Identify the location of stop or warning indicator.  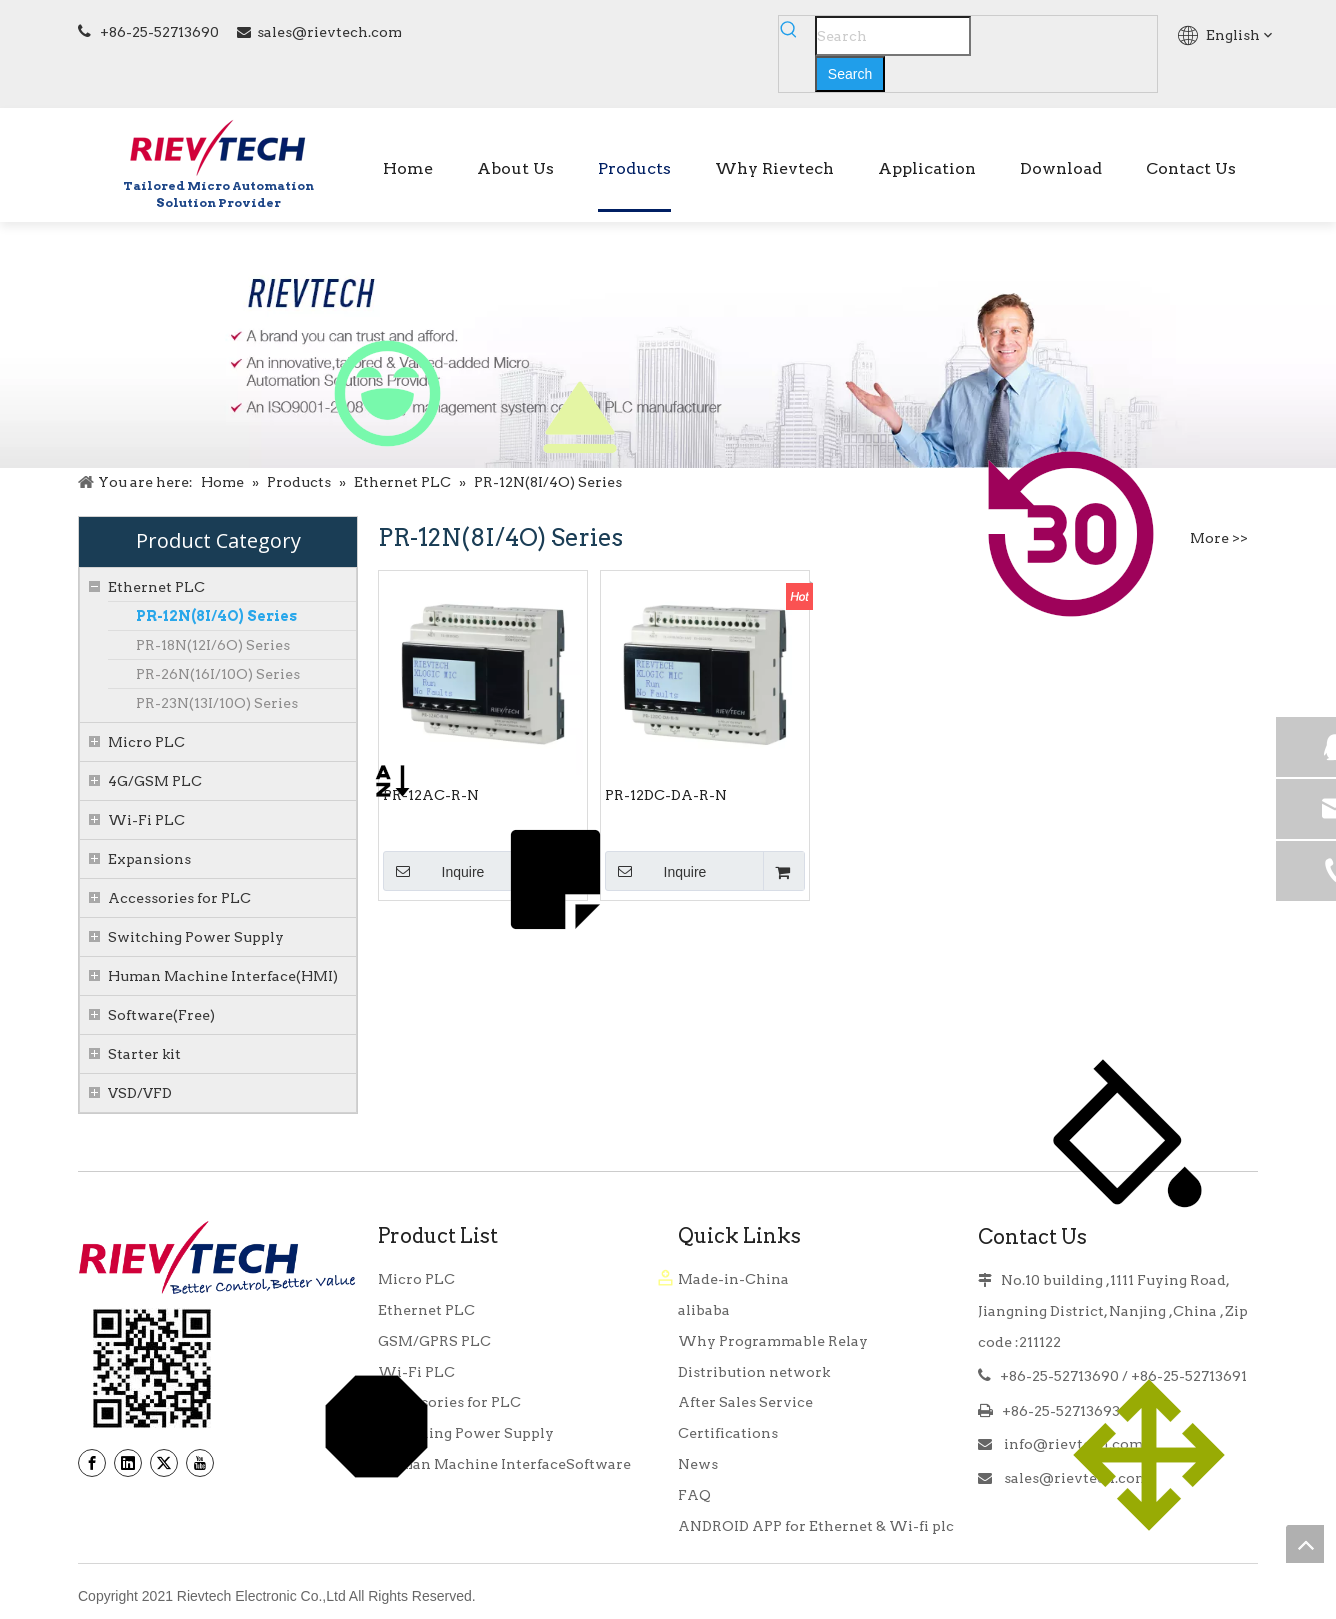
(376, 1426).